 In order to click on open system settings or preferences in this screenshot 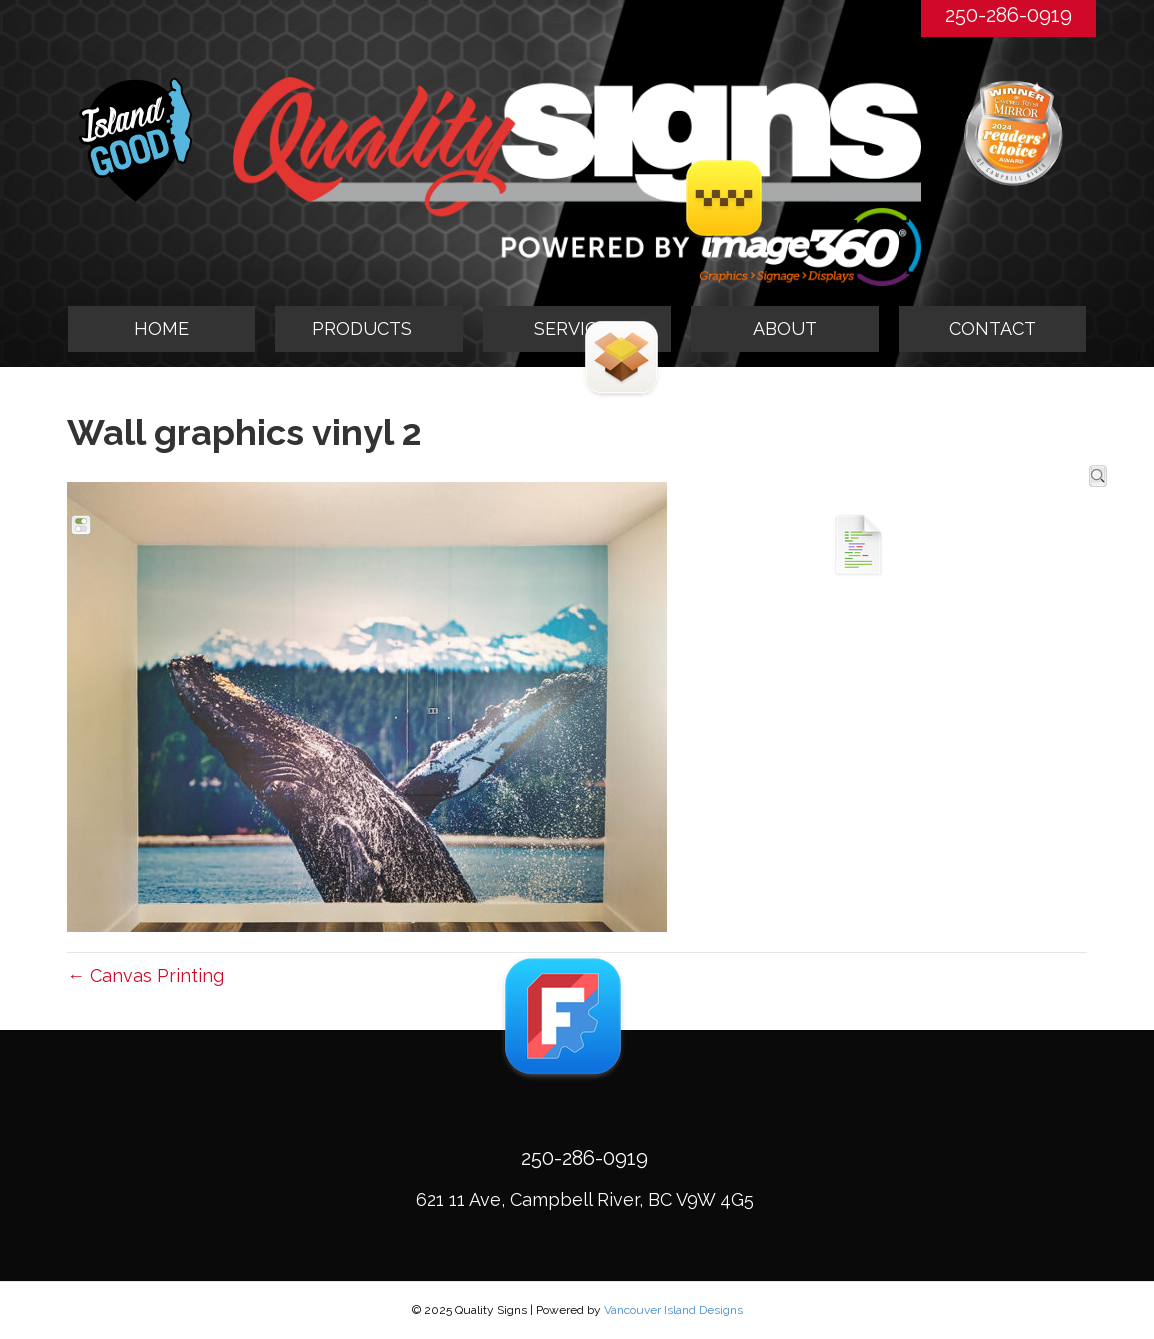, I will do `click(81, 525)`.